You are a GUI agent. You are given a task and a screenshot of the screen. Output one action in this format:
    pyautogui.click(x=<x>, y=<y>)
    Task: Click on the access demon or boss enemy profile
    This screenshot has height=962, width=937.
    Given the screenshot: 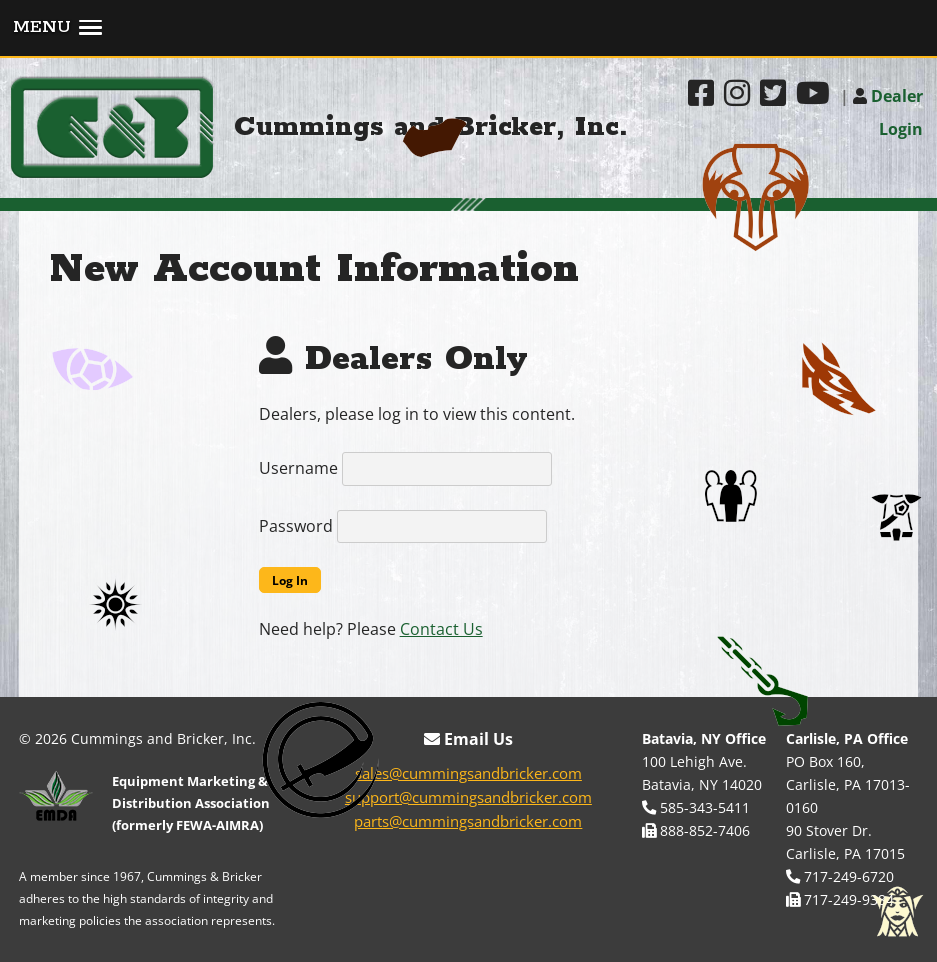 What is the action you would take?
    pyautogui.click(x=755, y=197)
    